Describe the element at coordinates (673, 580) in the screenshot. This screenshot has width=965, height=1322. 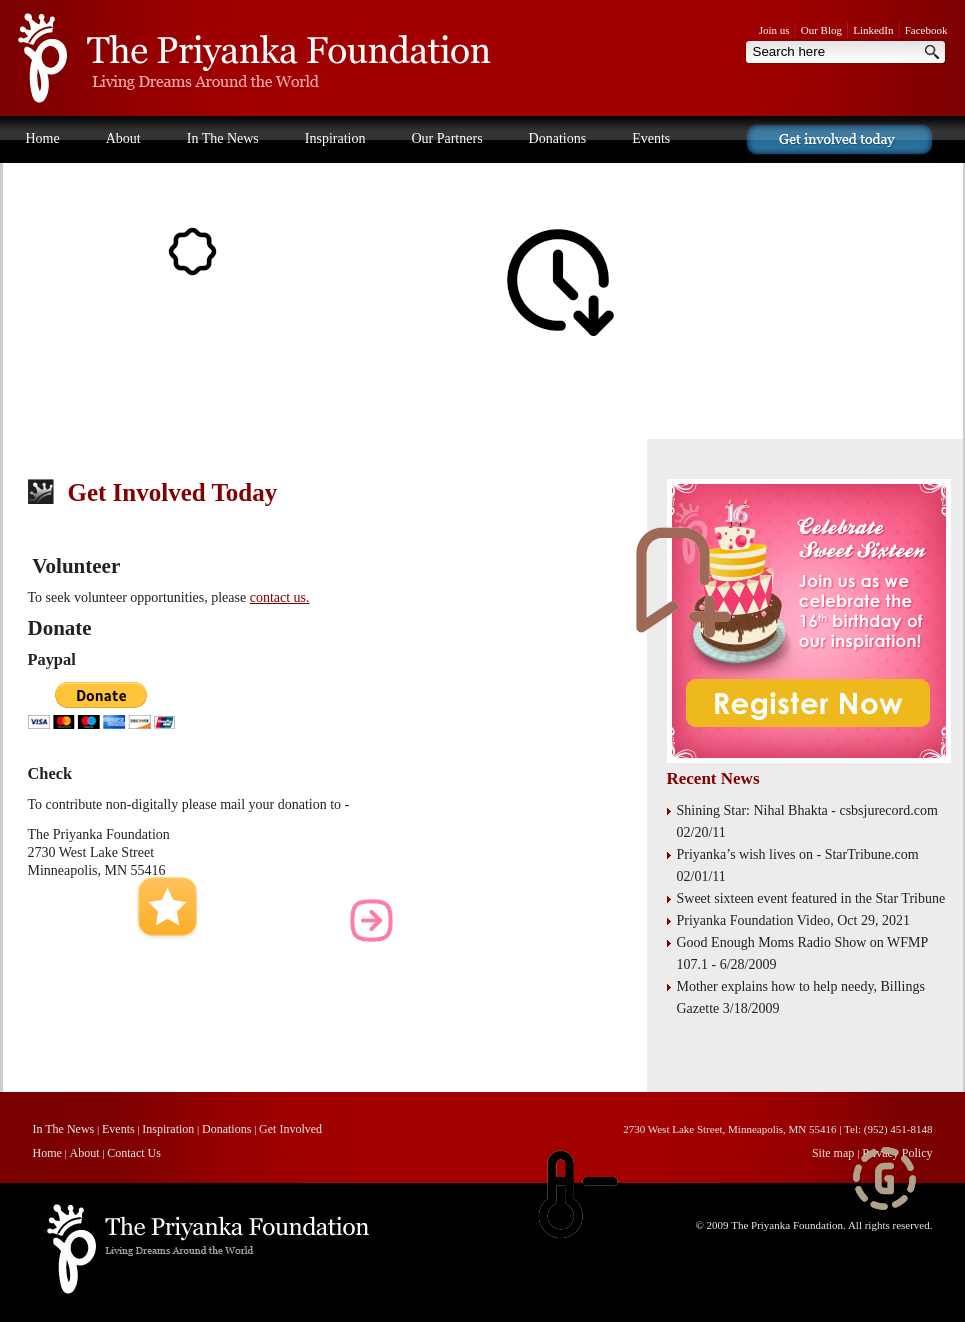
I see `add a new bookmark` at that location.